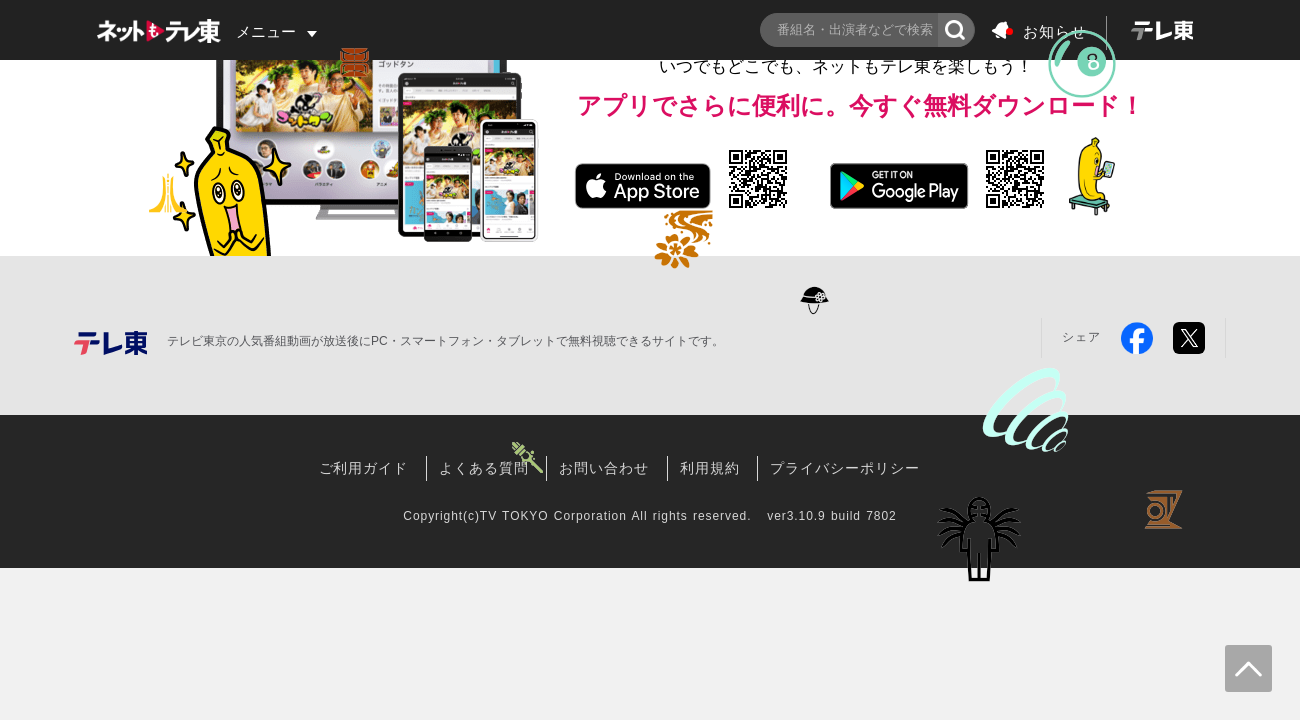 The image size is (1300, 720). Describe the element at coordinates (1028, 412) in the screenshot. I see `activate tornado or vortex ability in game` at that location.